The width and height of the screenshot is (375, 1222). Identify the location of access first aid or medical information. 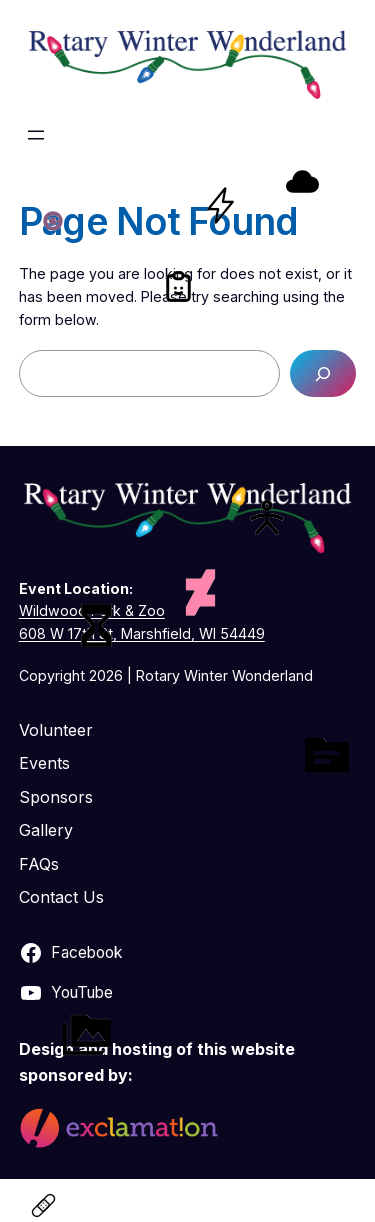
(43, 1205).